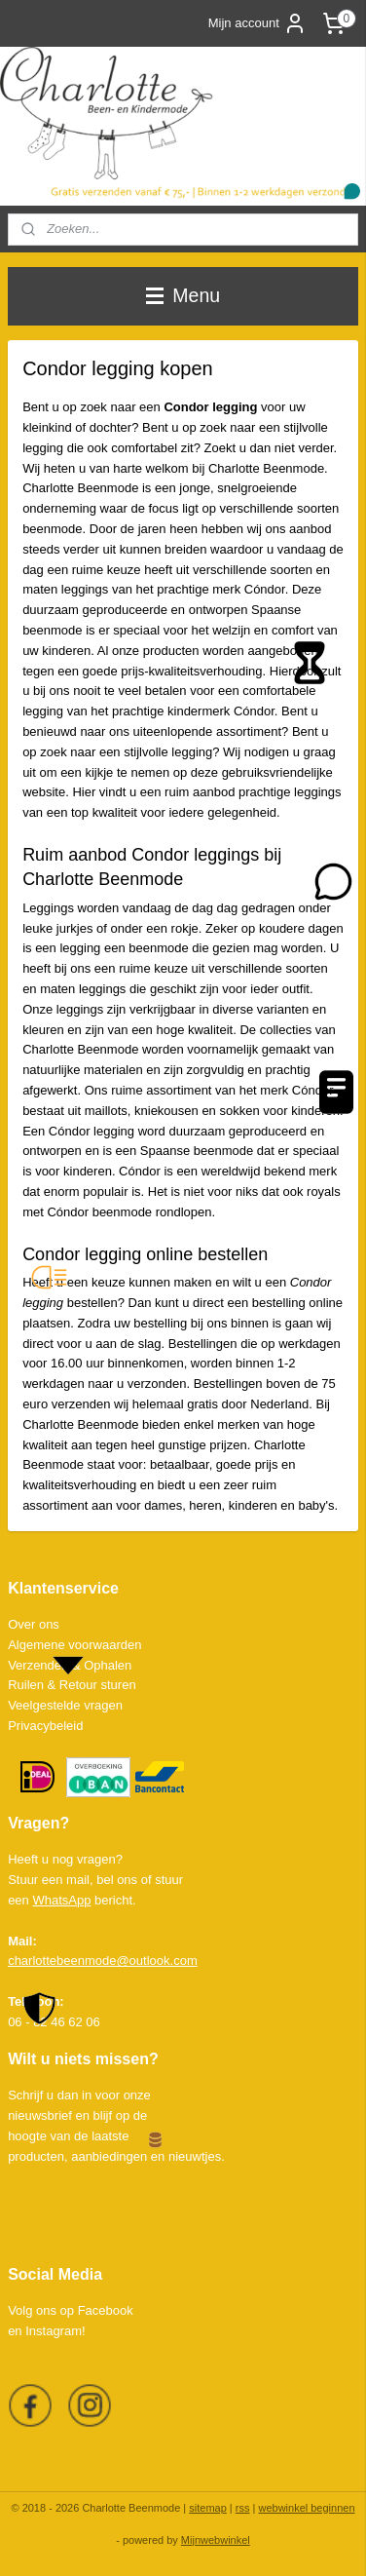 The height and width of the screenshot is (2576, 366). I want to click on indicates loading or processing in progress, so click(310, 663).